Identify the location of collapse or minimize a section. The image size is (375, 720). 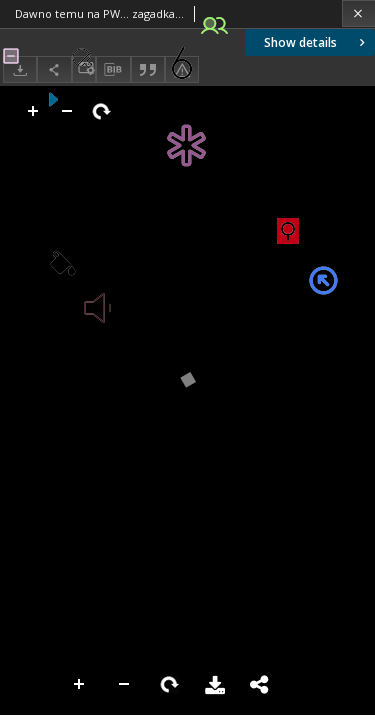
(11, 56).